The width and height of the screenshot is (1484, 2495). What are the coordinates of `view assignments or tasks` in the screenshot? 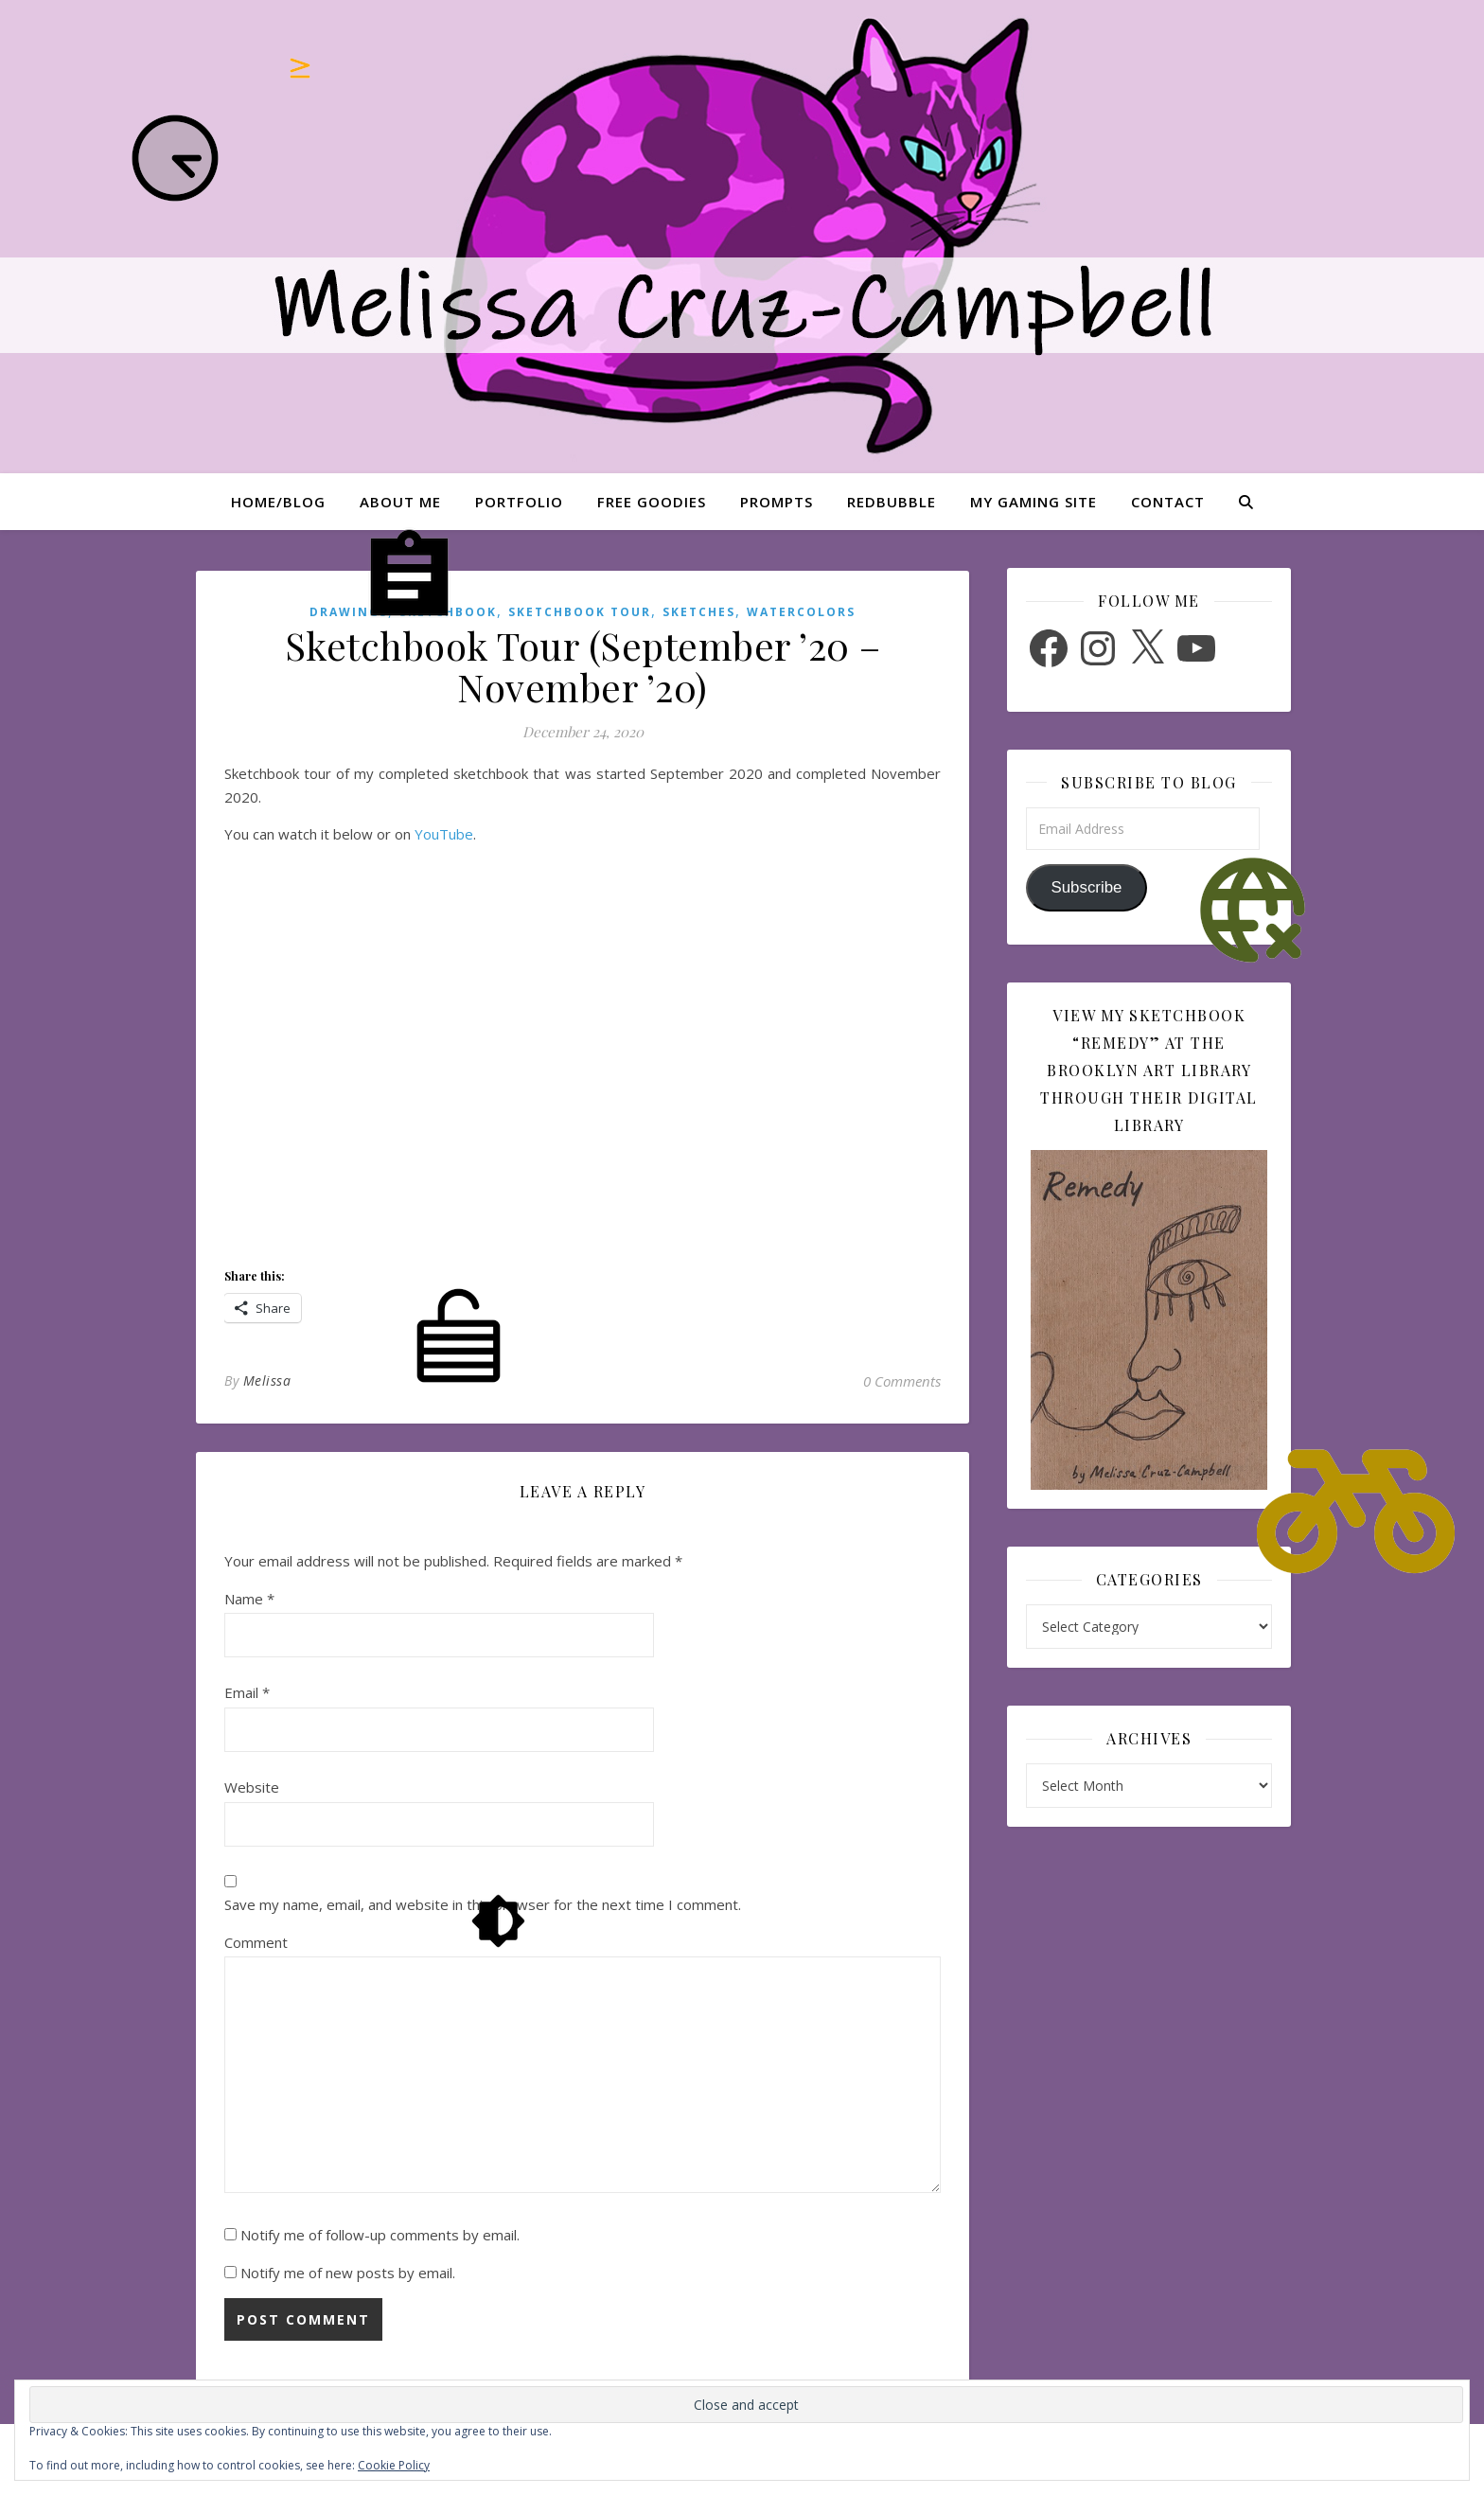 It's located at (409, 576).